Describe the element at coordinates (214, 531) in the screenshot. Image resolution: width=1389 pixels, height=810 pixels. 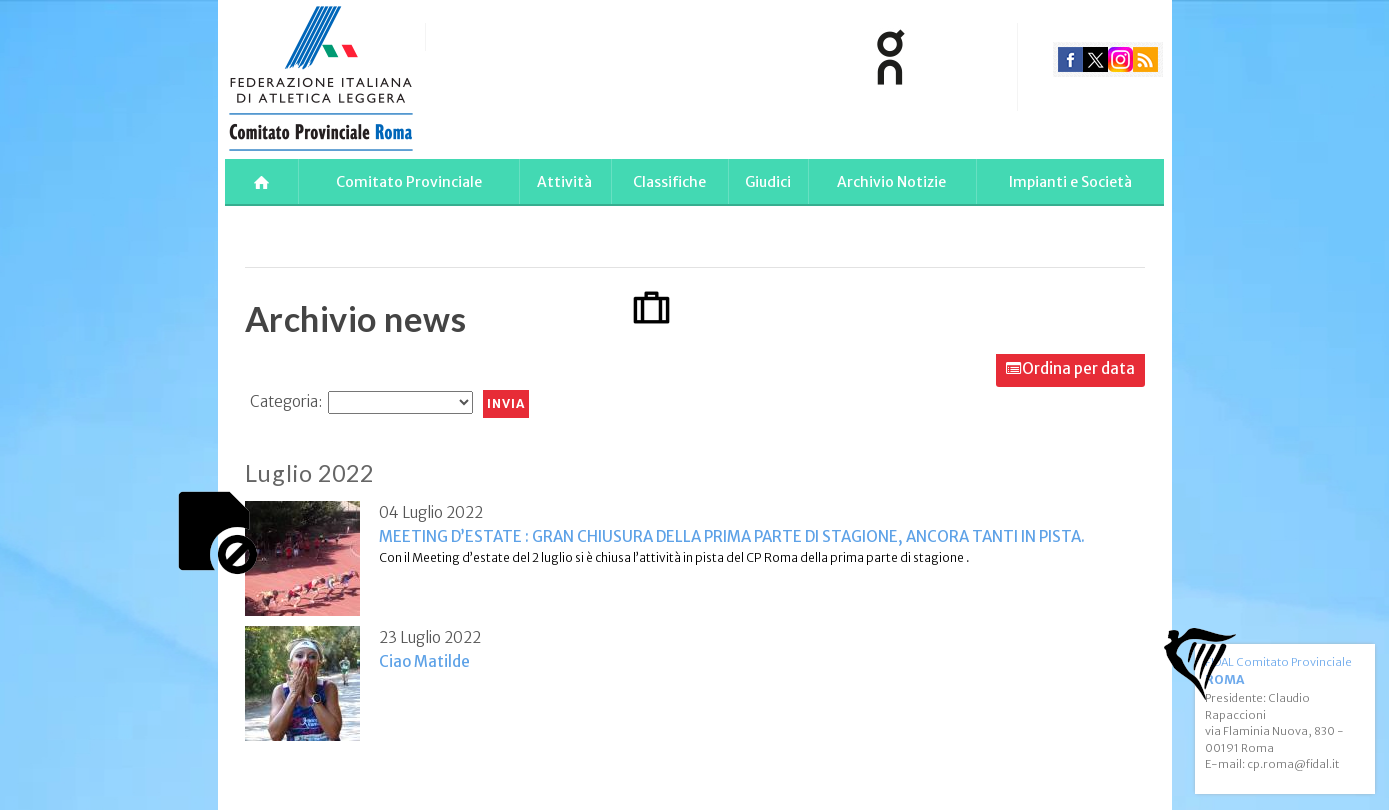
I see `file access denied or restricted` at that location.